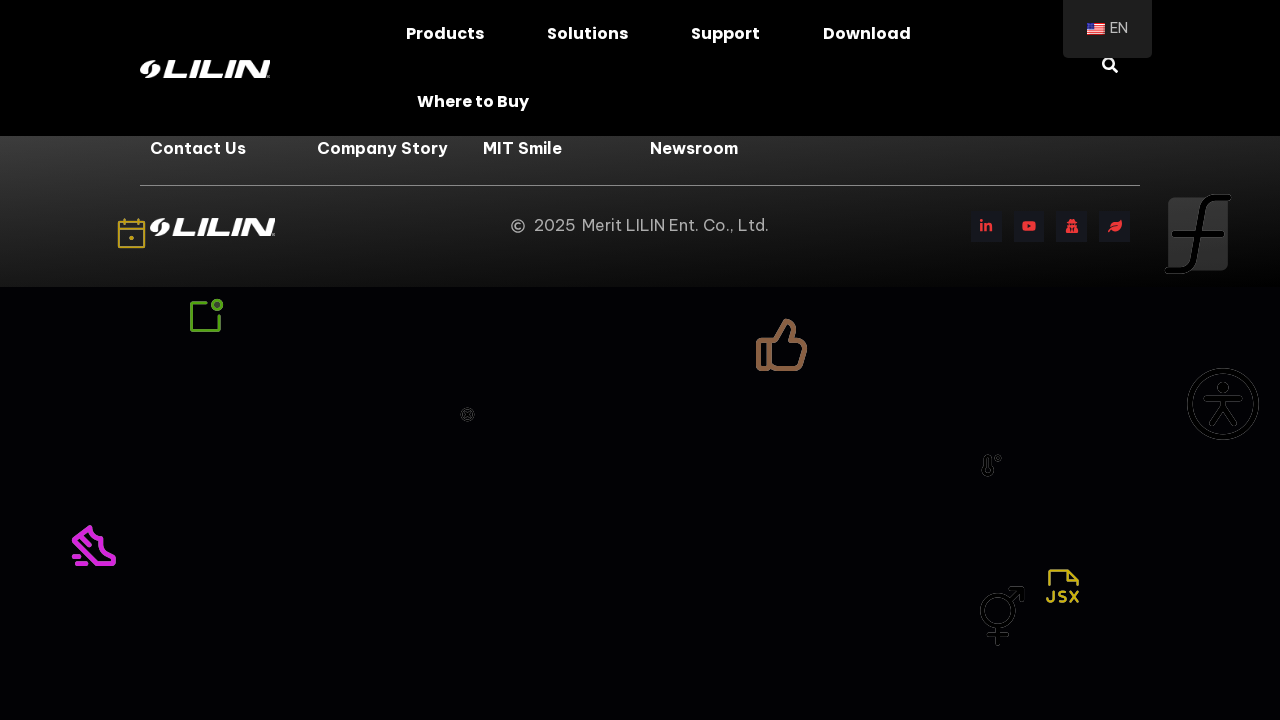  Describe the element at coordinates (206, 316) in the screenshot. I see `indicates new notifications or alerts` at that location.